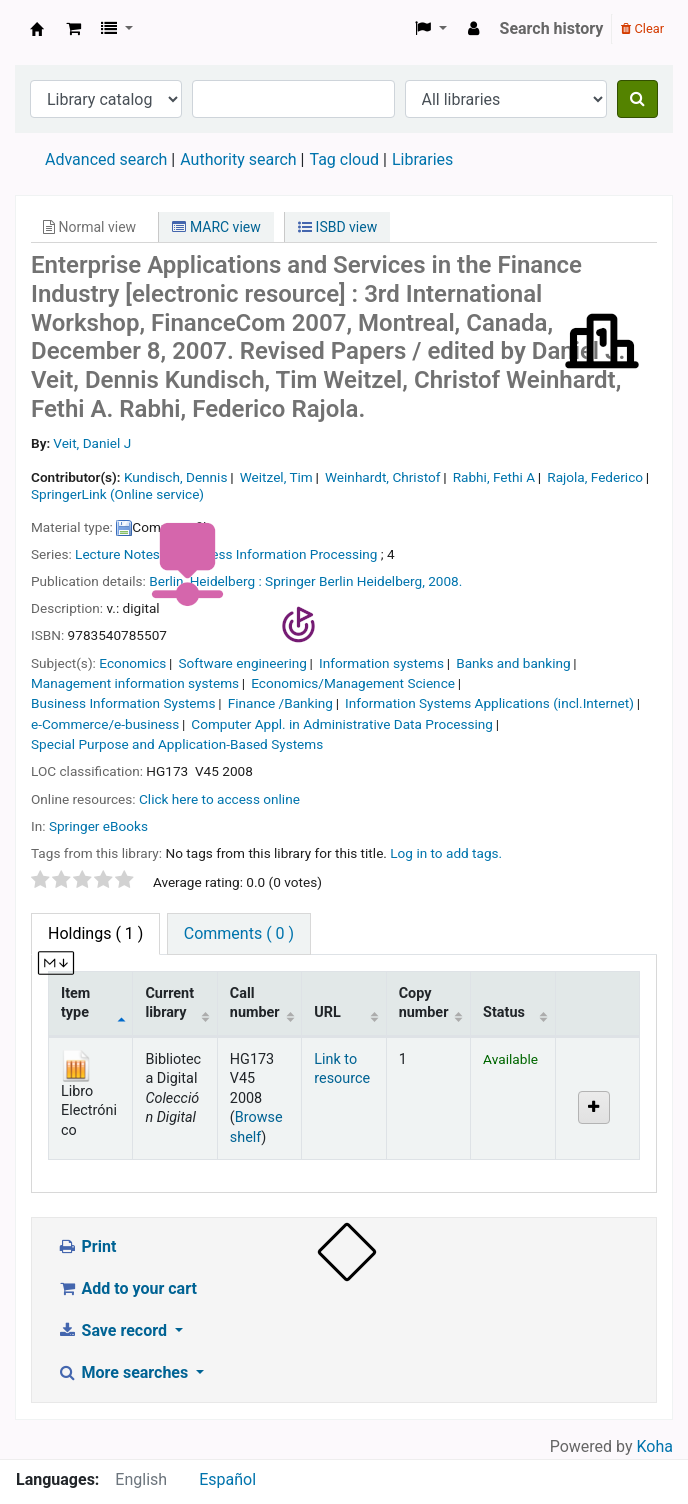 The width and height of the screenshot is (688, 1504). What do you see at coordinates (298, 624) in the screenshot?
I see `set or track a goal` at bounding box center [298, 624].